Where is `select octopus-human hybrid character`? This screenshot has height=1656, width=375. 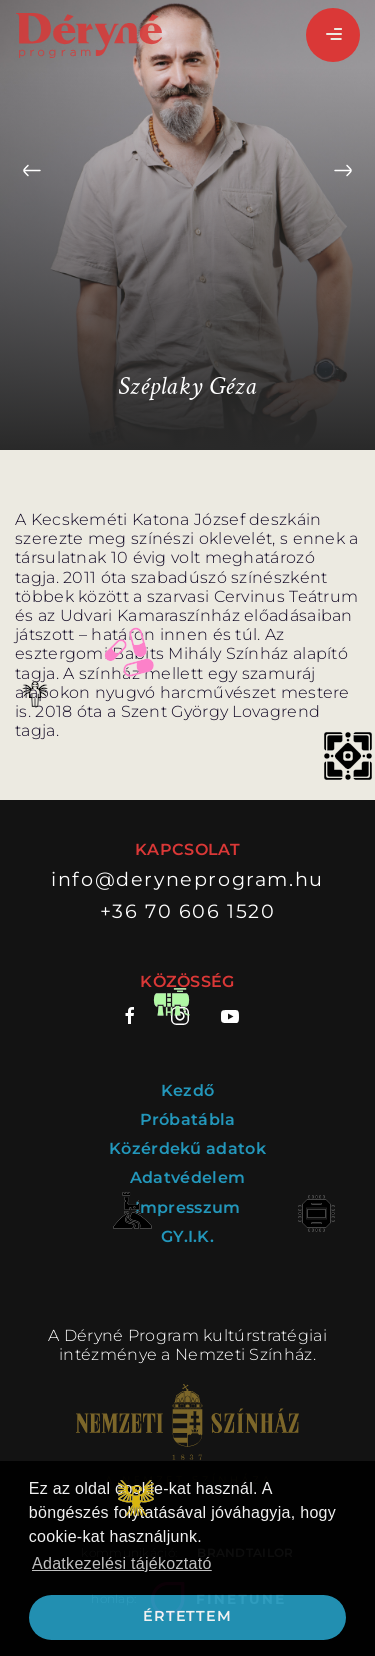 select octopus-human hybrid character is located at coordinates (35, 694).